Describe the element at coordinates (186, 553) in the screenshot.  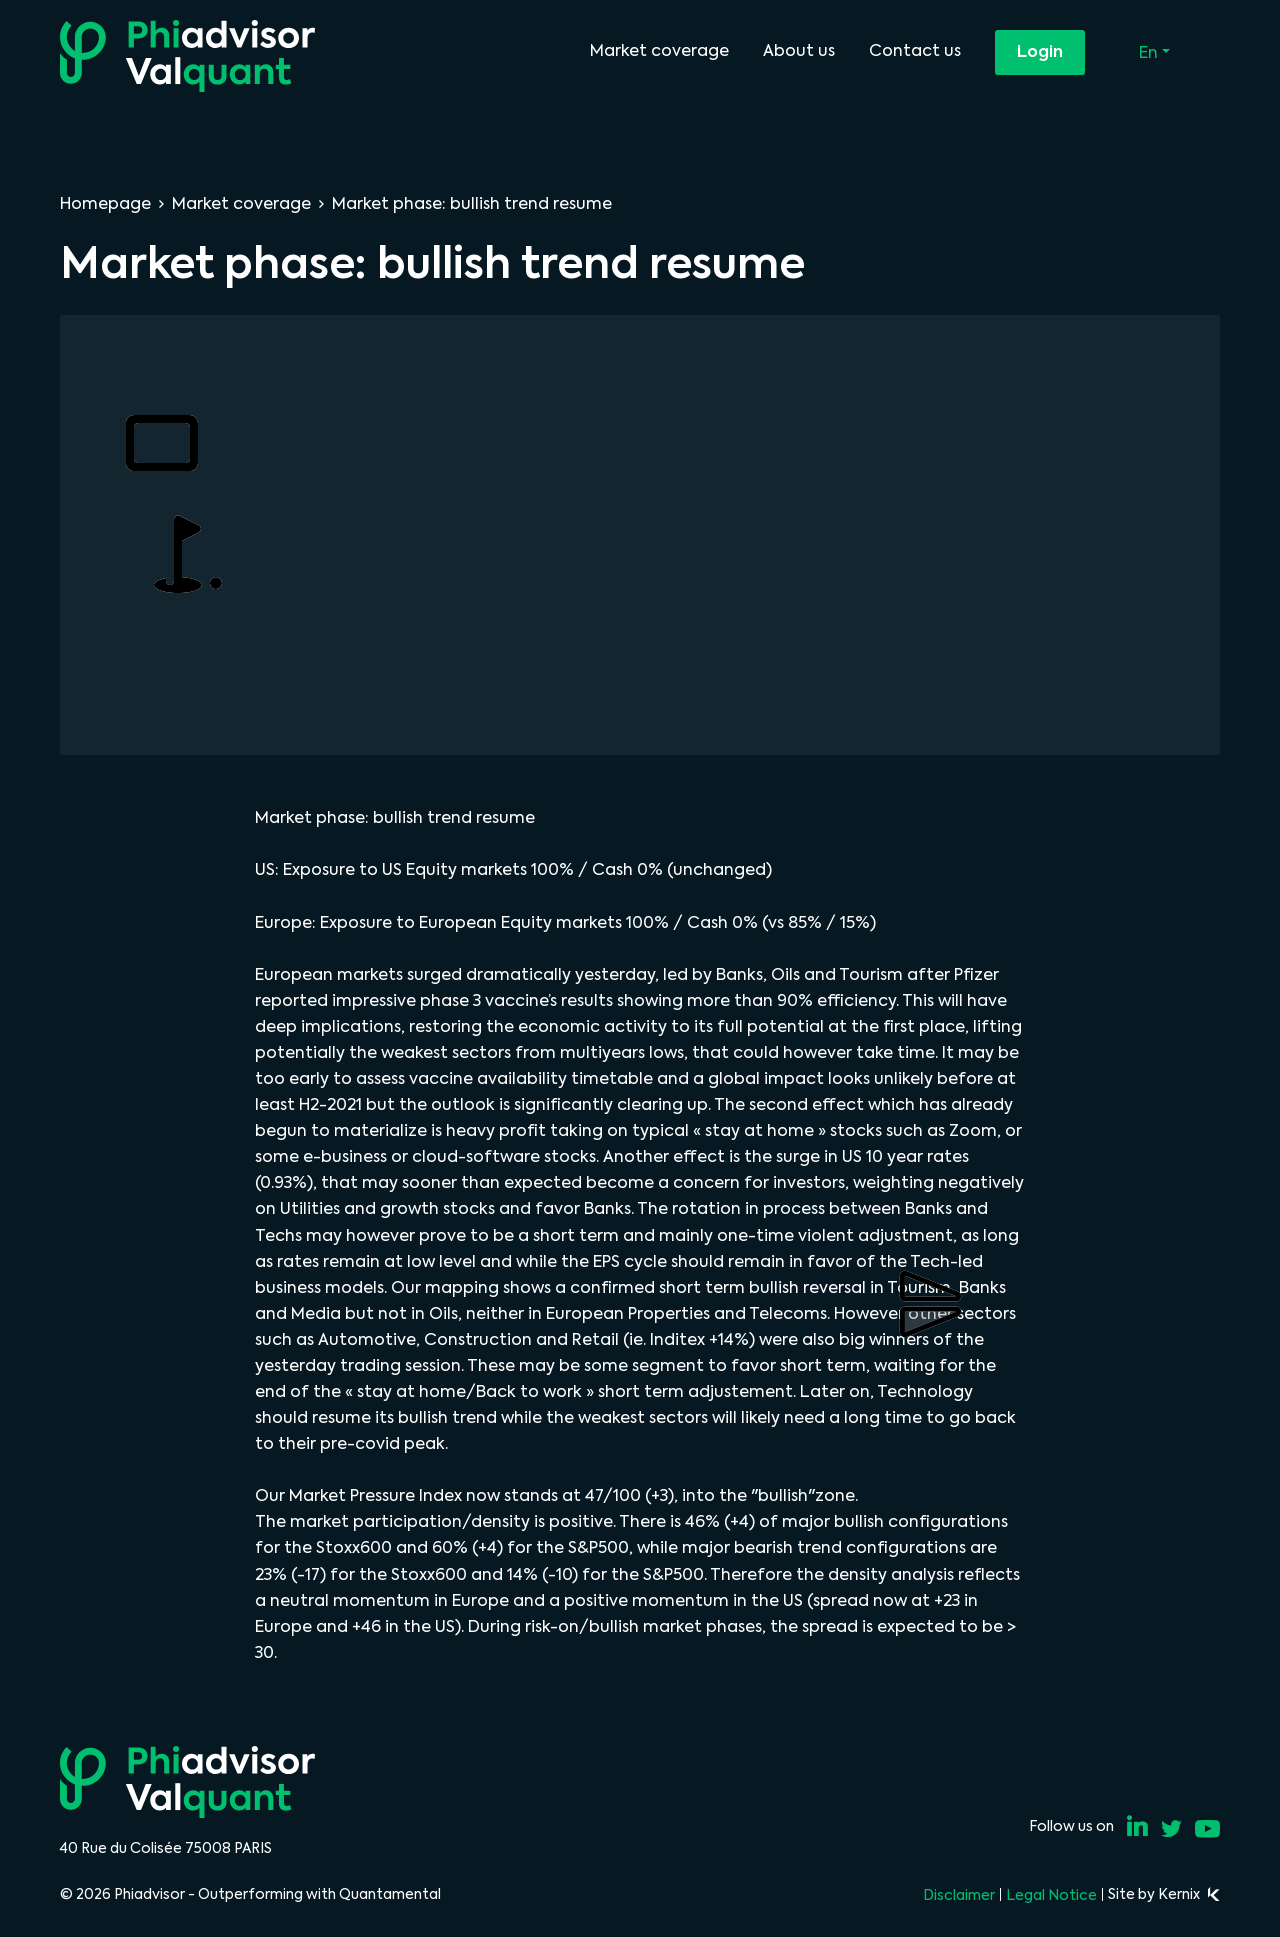
I see `view nearby golf courses` at that location.